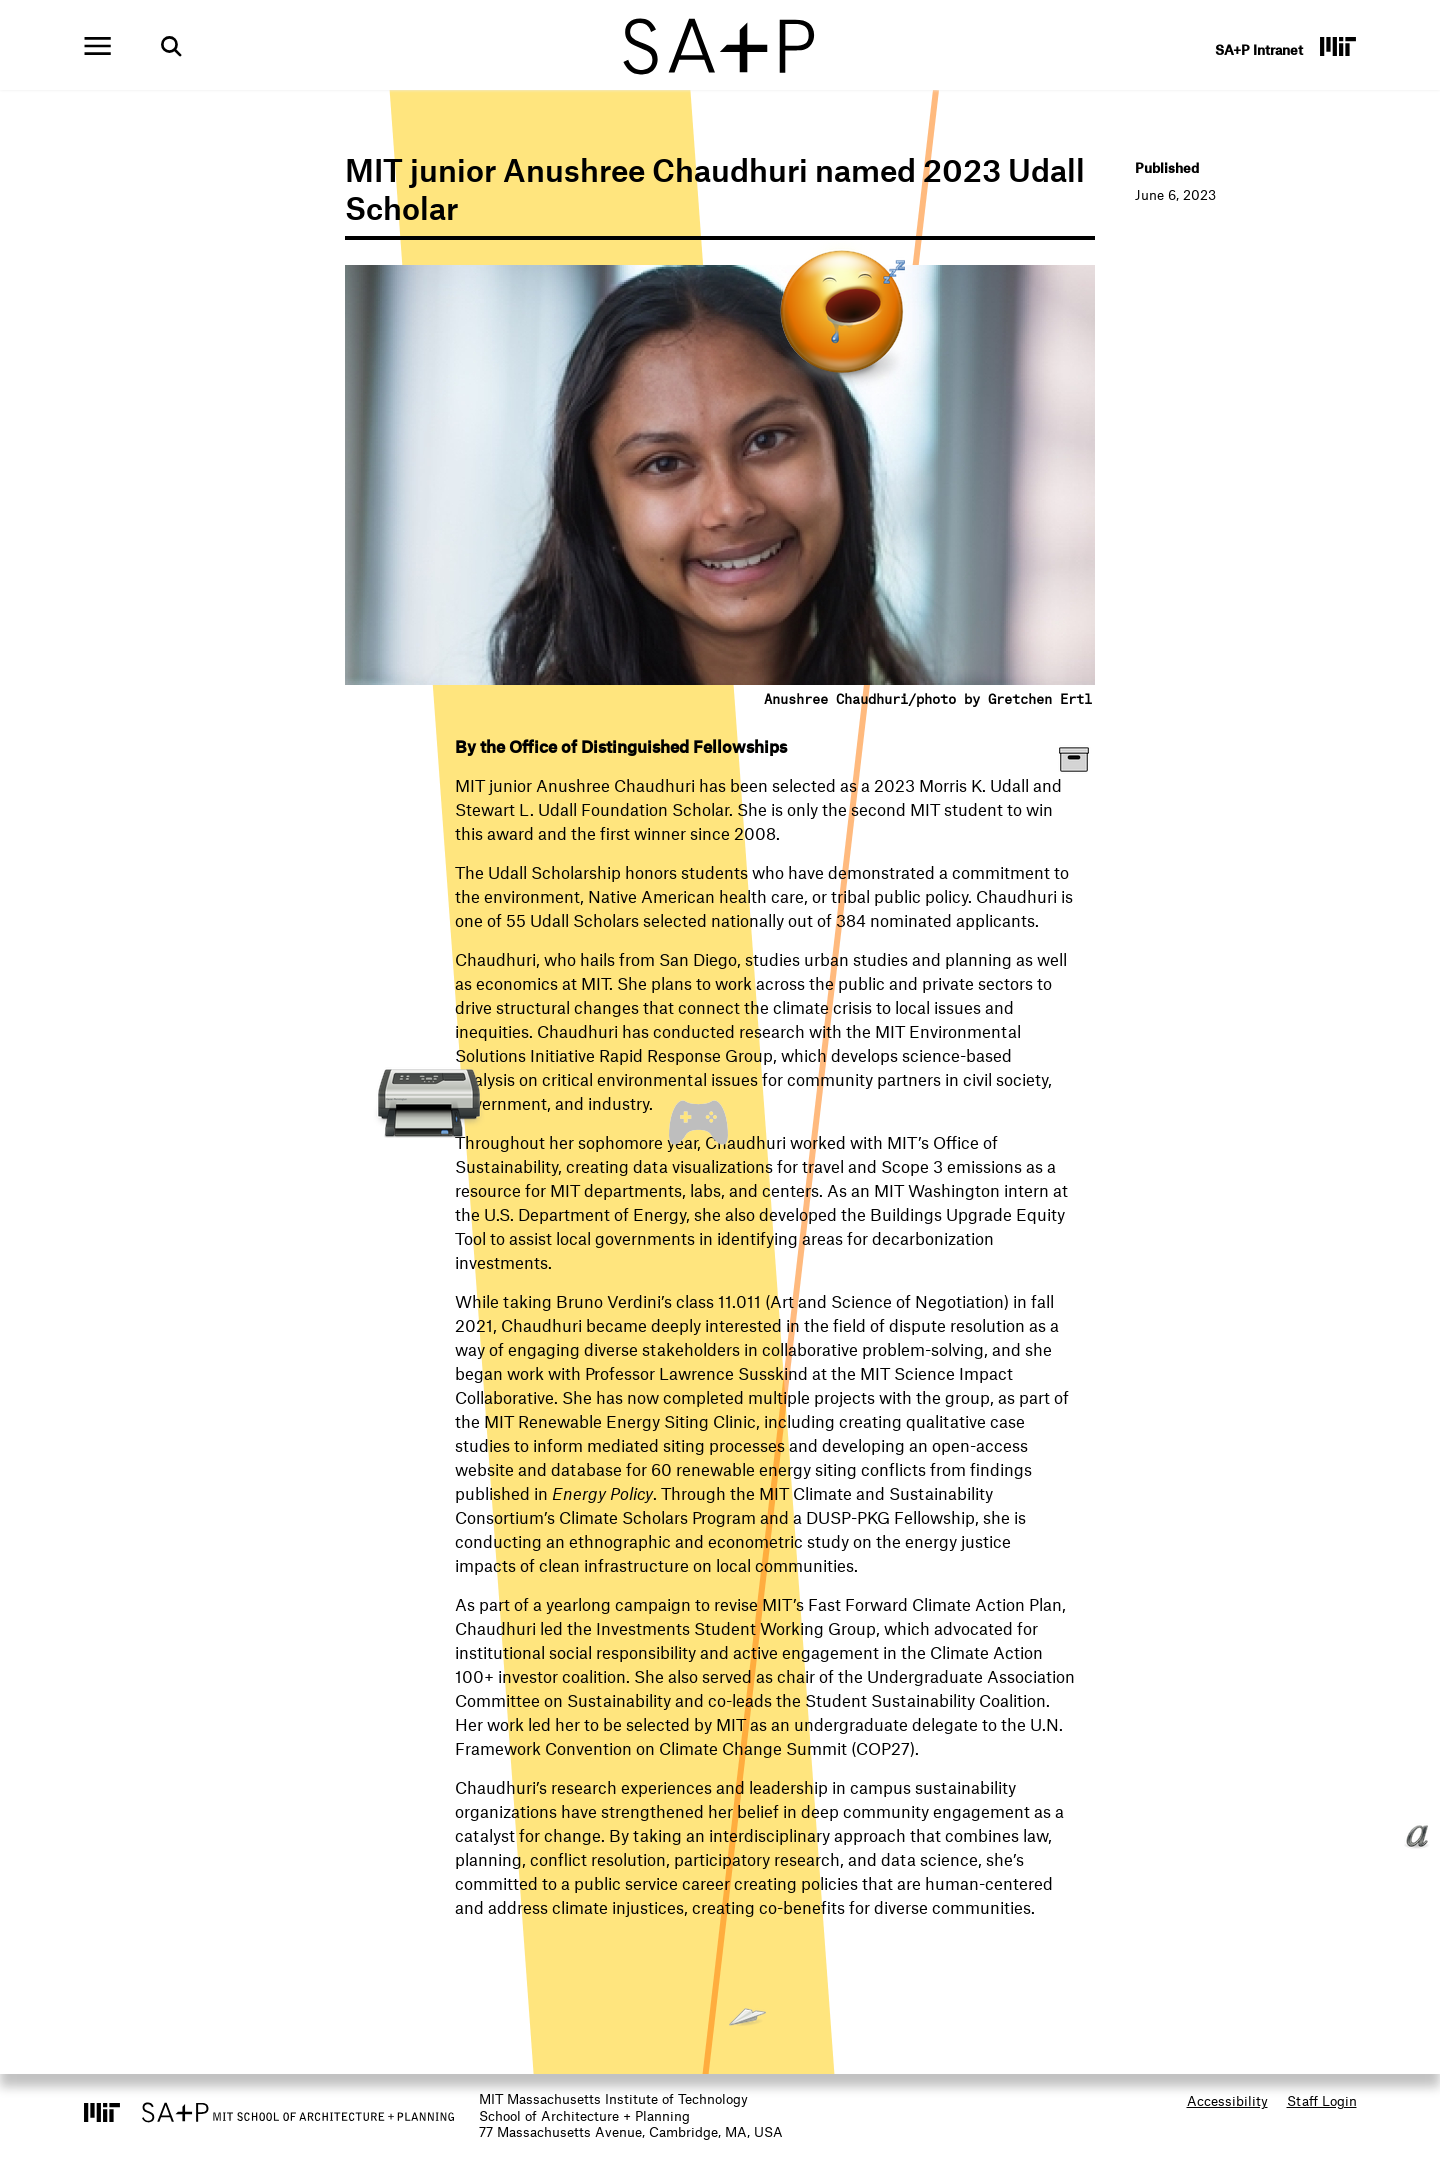 The height and width of the screenshot is (2167, 1440). Describe the element at coordinates (747, 2017) in the screenshot. I see `send document or file` at that location.